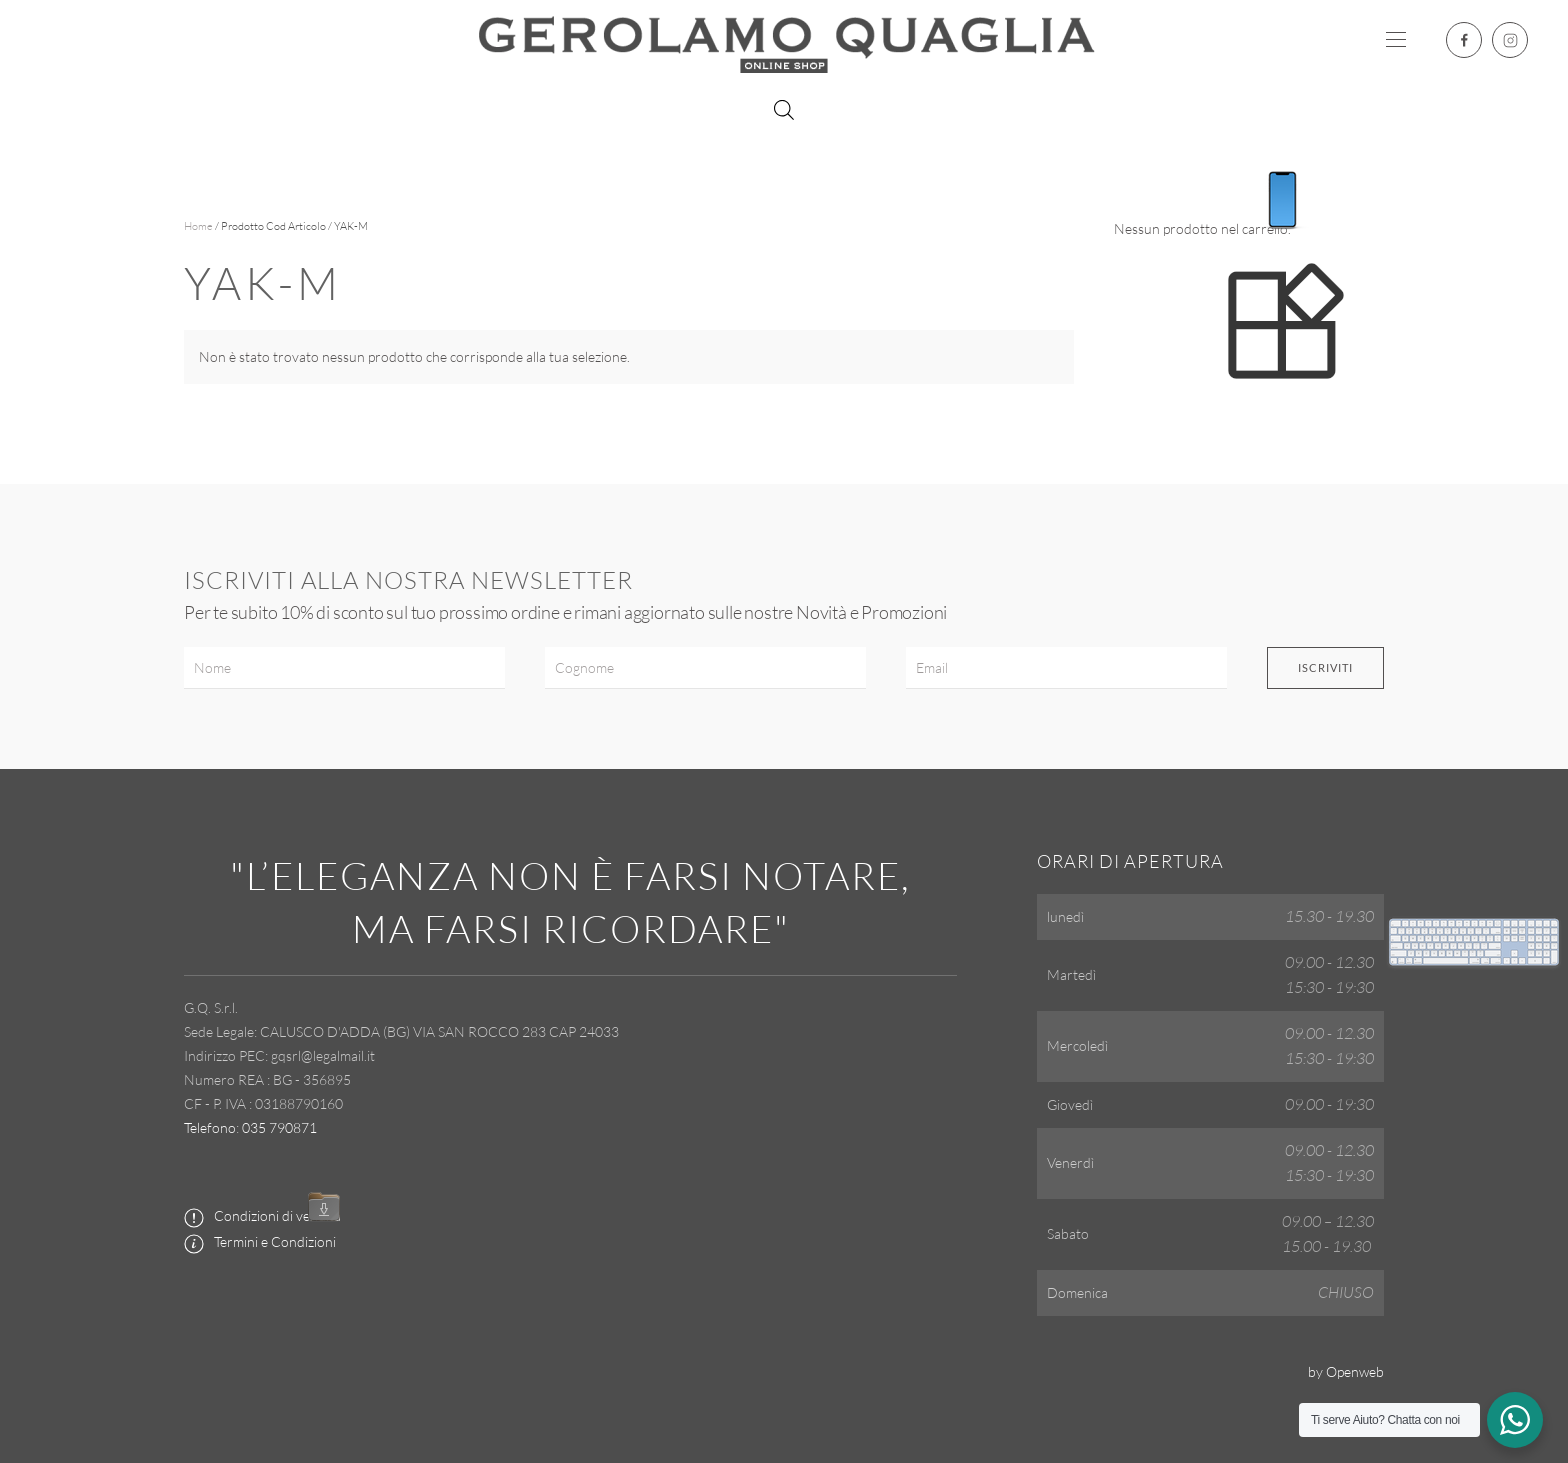 Image resolution: width=1568 pixels, height=1463 pixels. Describe the element at coordinates (1286, 321) in the screenshot. I see `install new software or application` at that location.